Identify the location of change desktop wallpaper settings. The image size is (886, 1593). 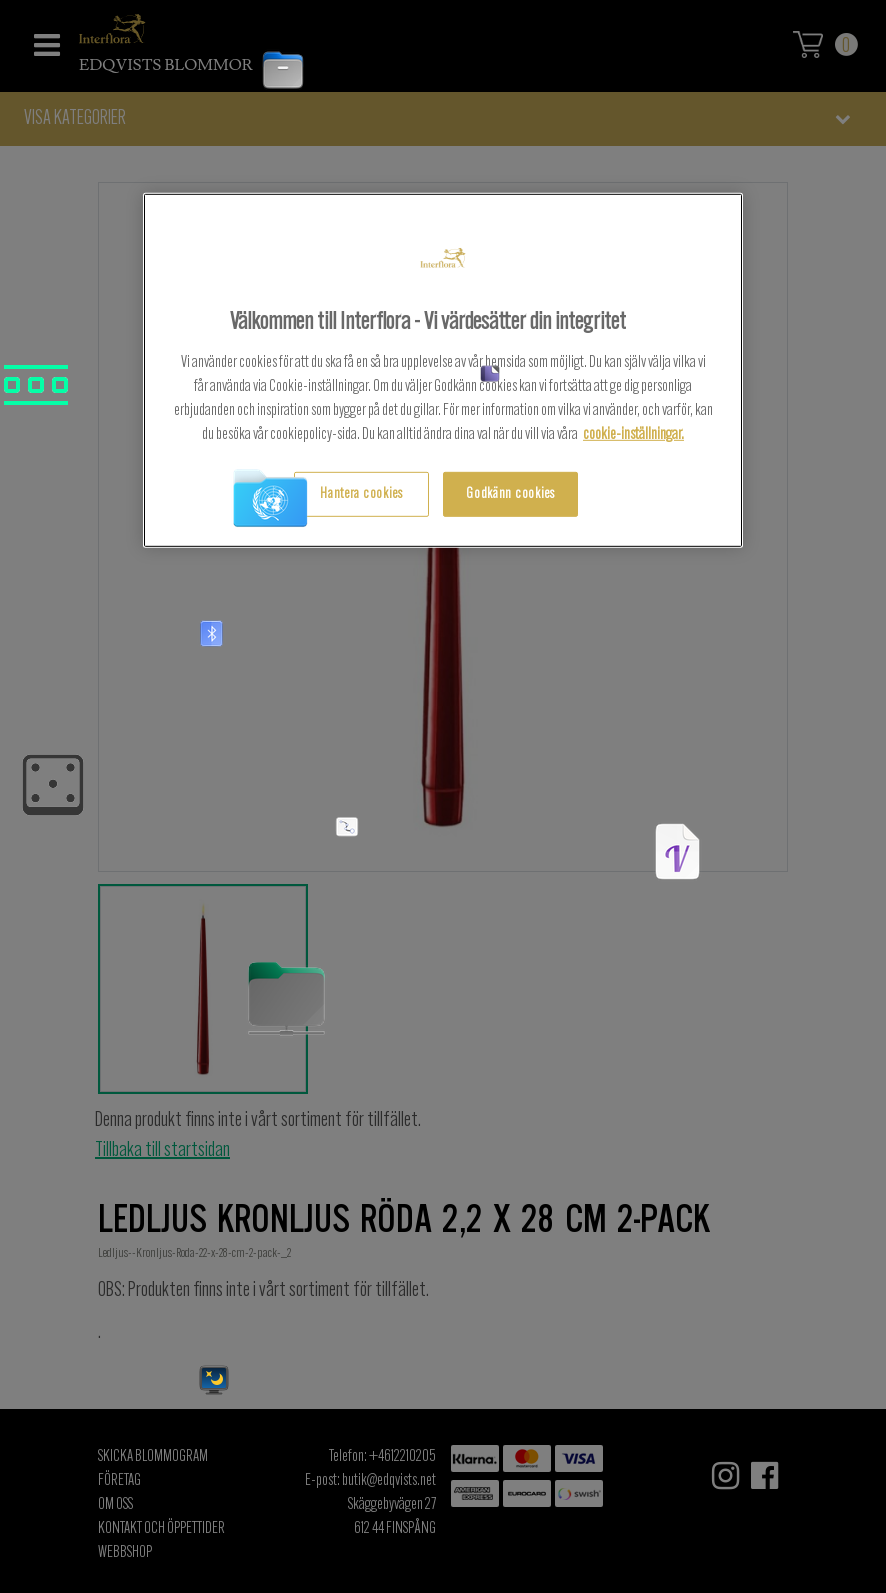
(490, 373).